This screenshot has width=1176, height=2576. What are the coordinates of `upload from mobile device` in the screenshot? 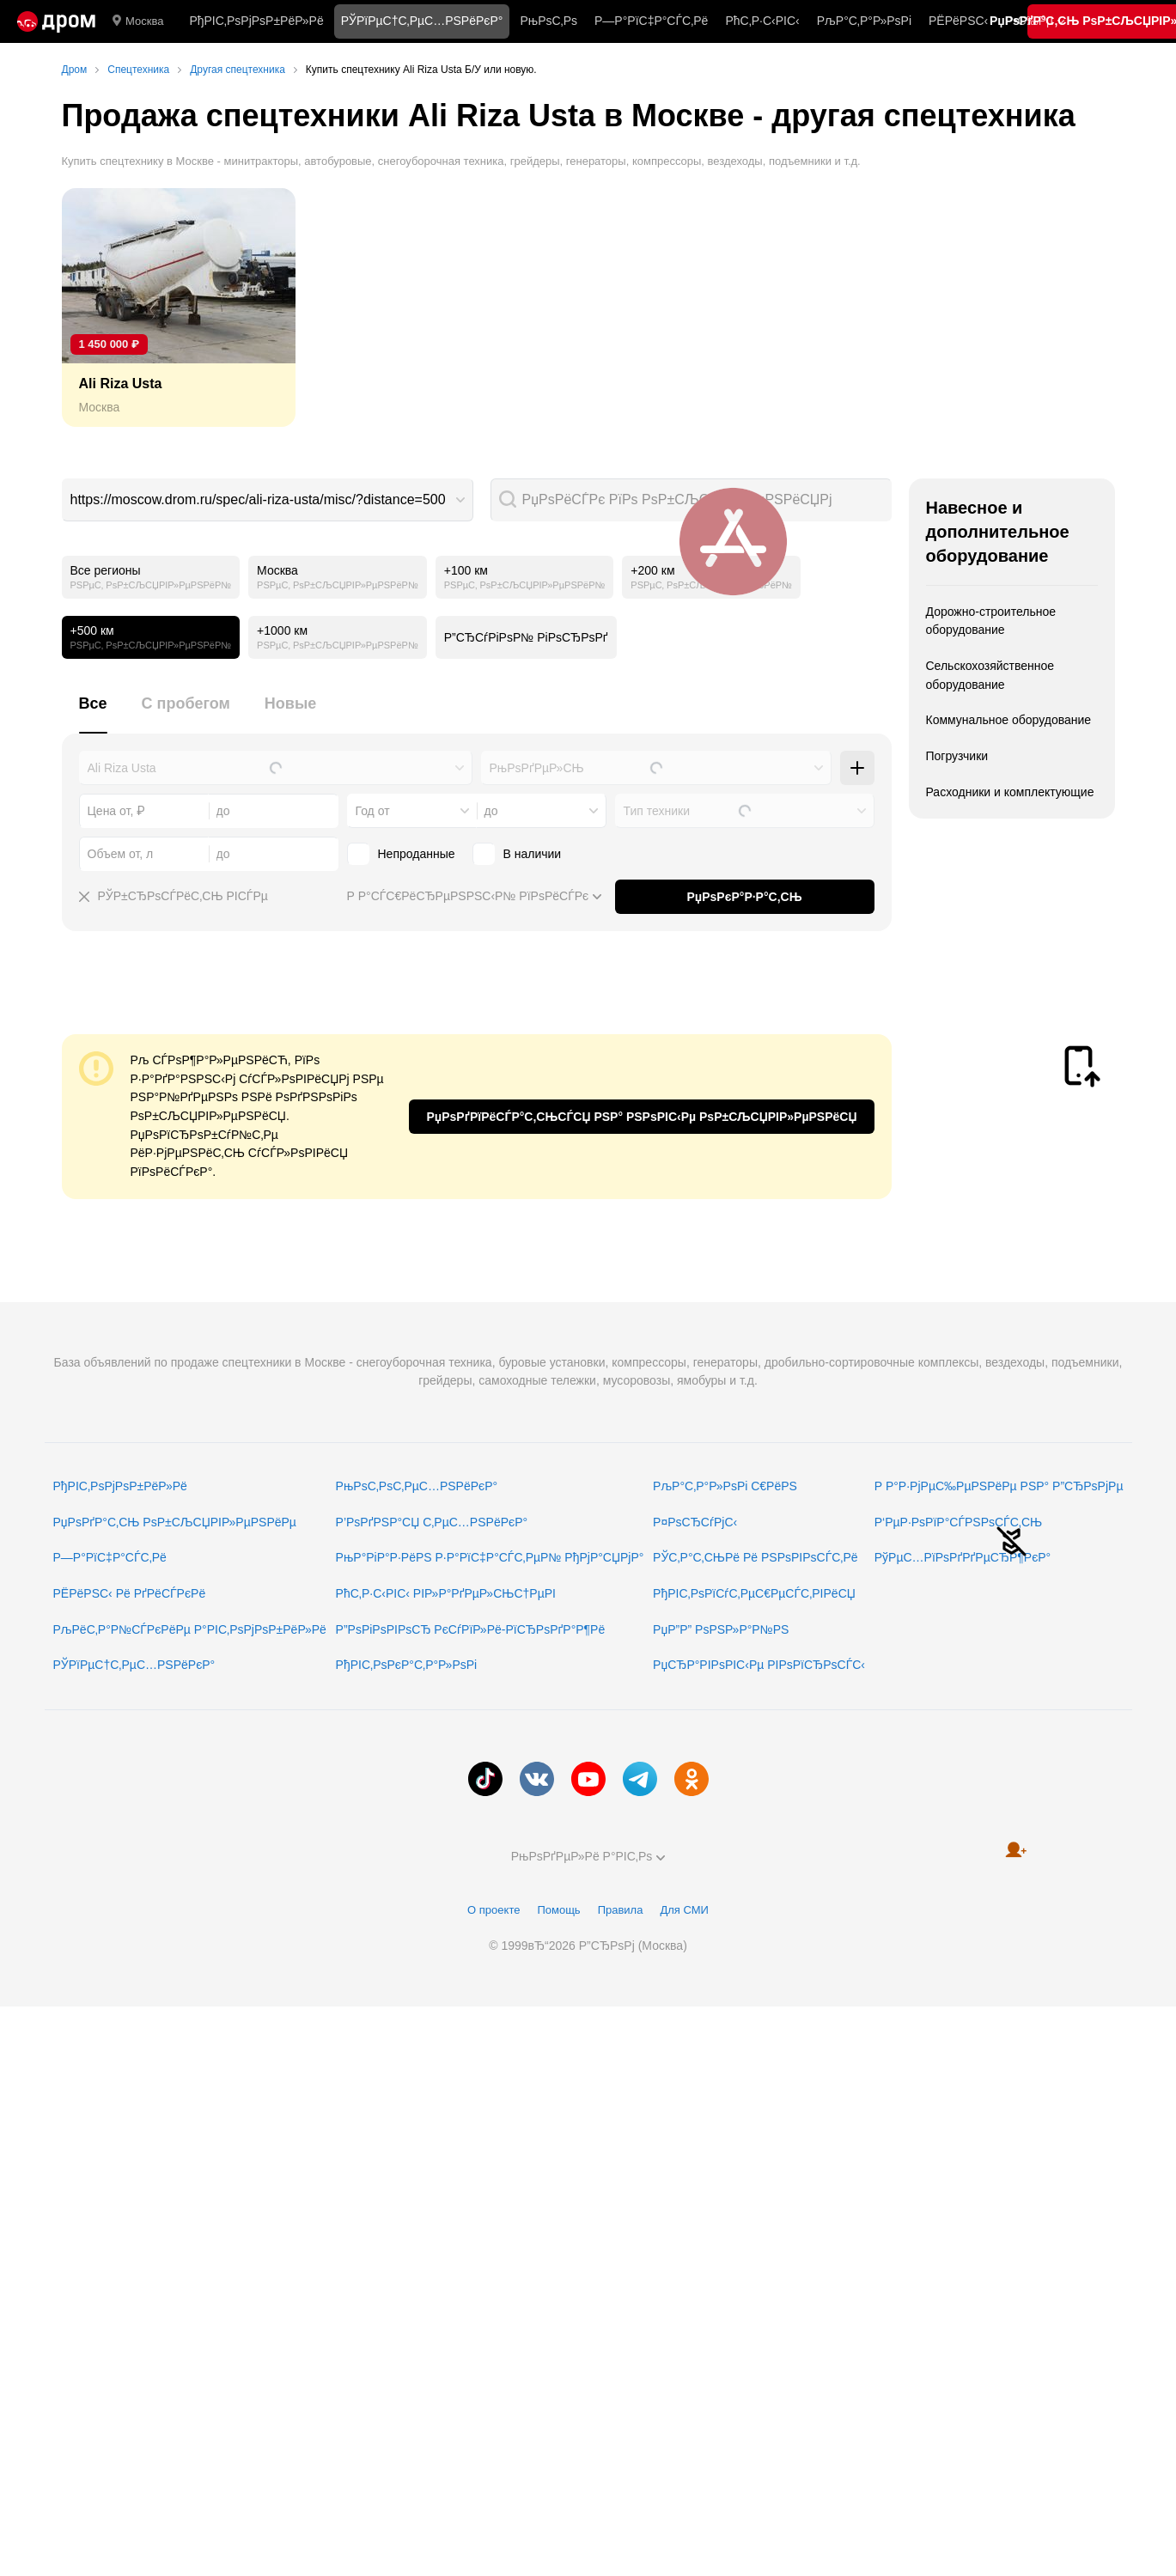 It's located at (1078, 1065).